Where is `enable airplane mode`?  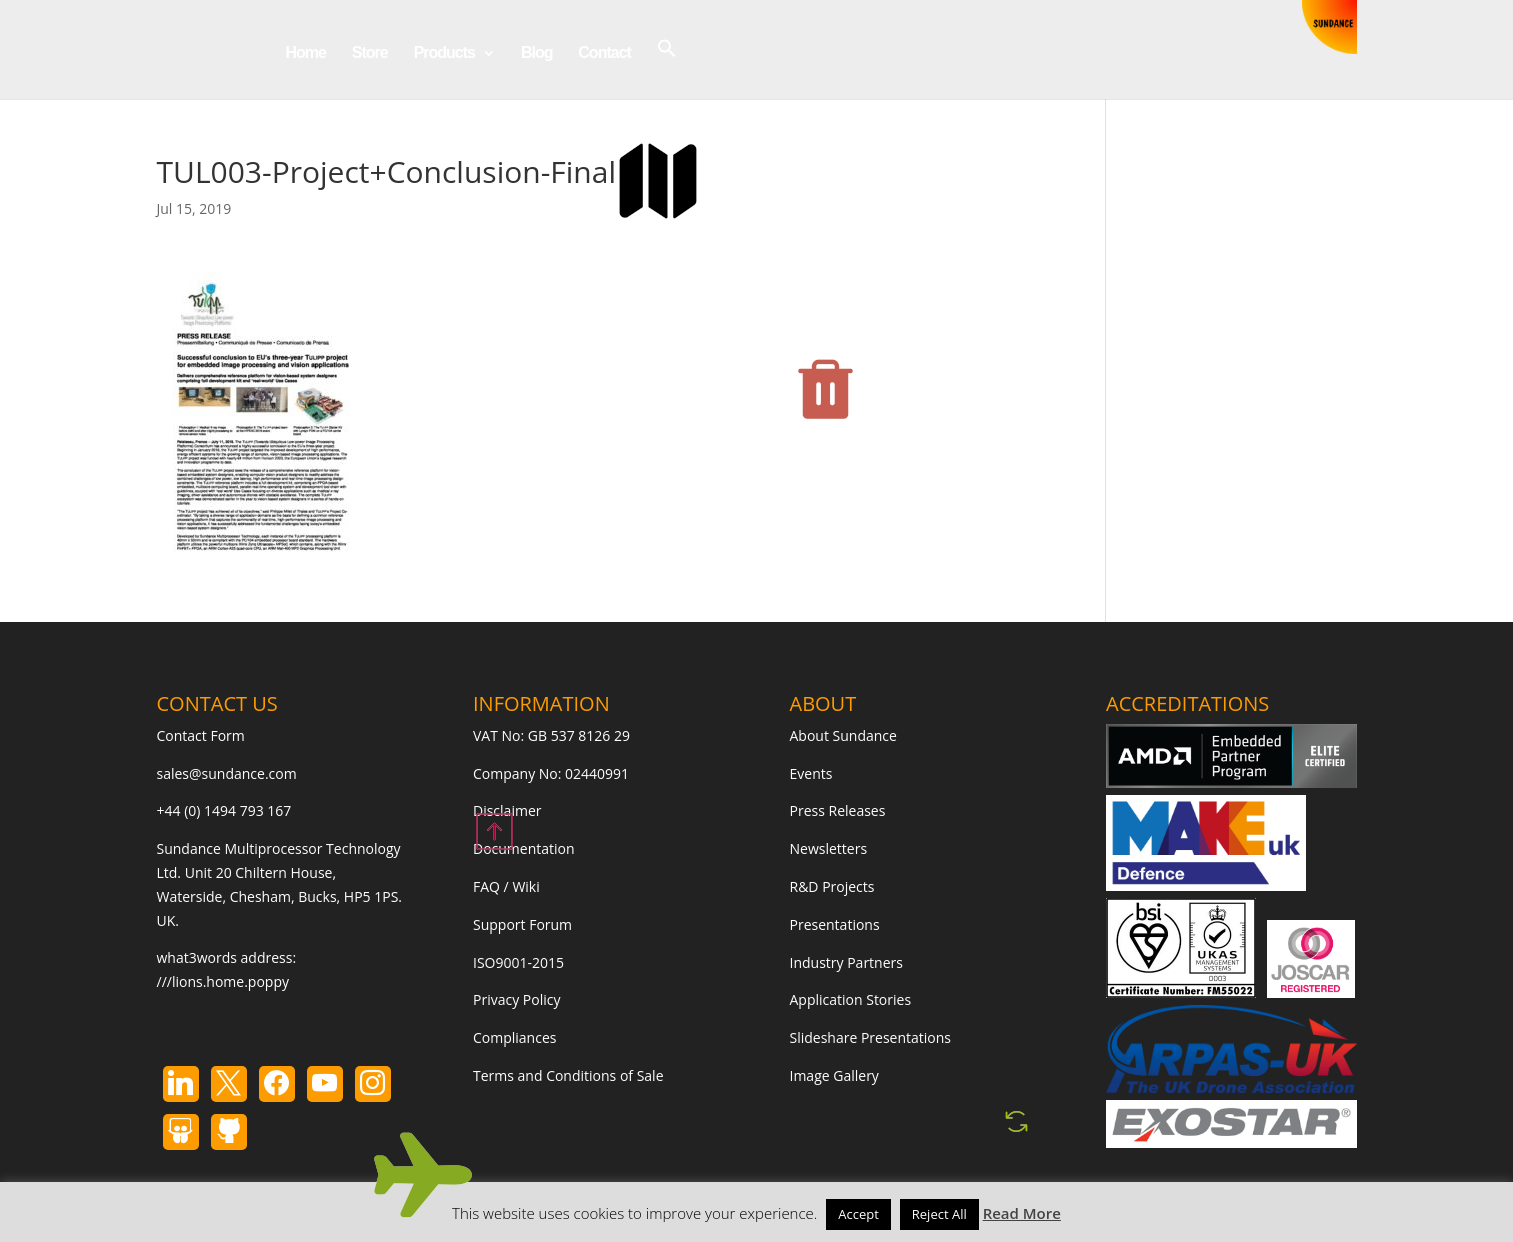 enable airplane mode is located at coordinates (423, 1175).